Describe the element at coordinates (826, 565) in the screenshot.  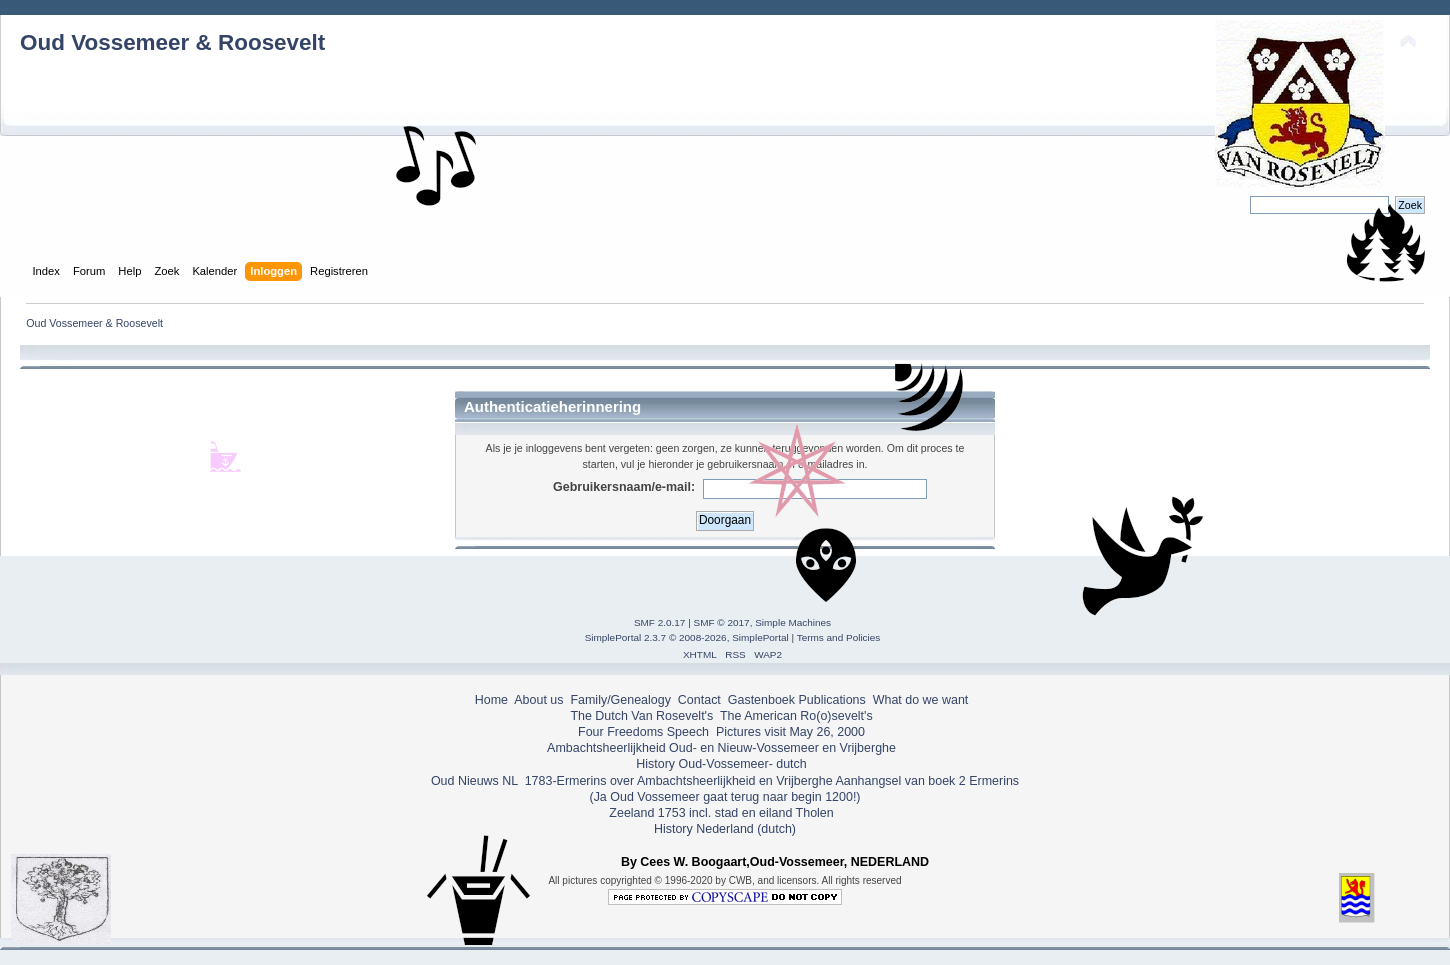
I see `alien character or avatar selection` at that location.